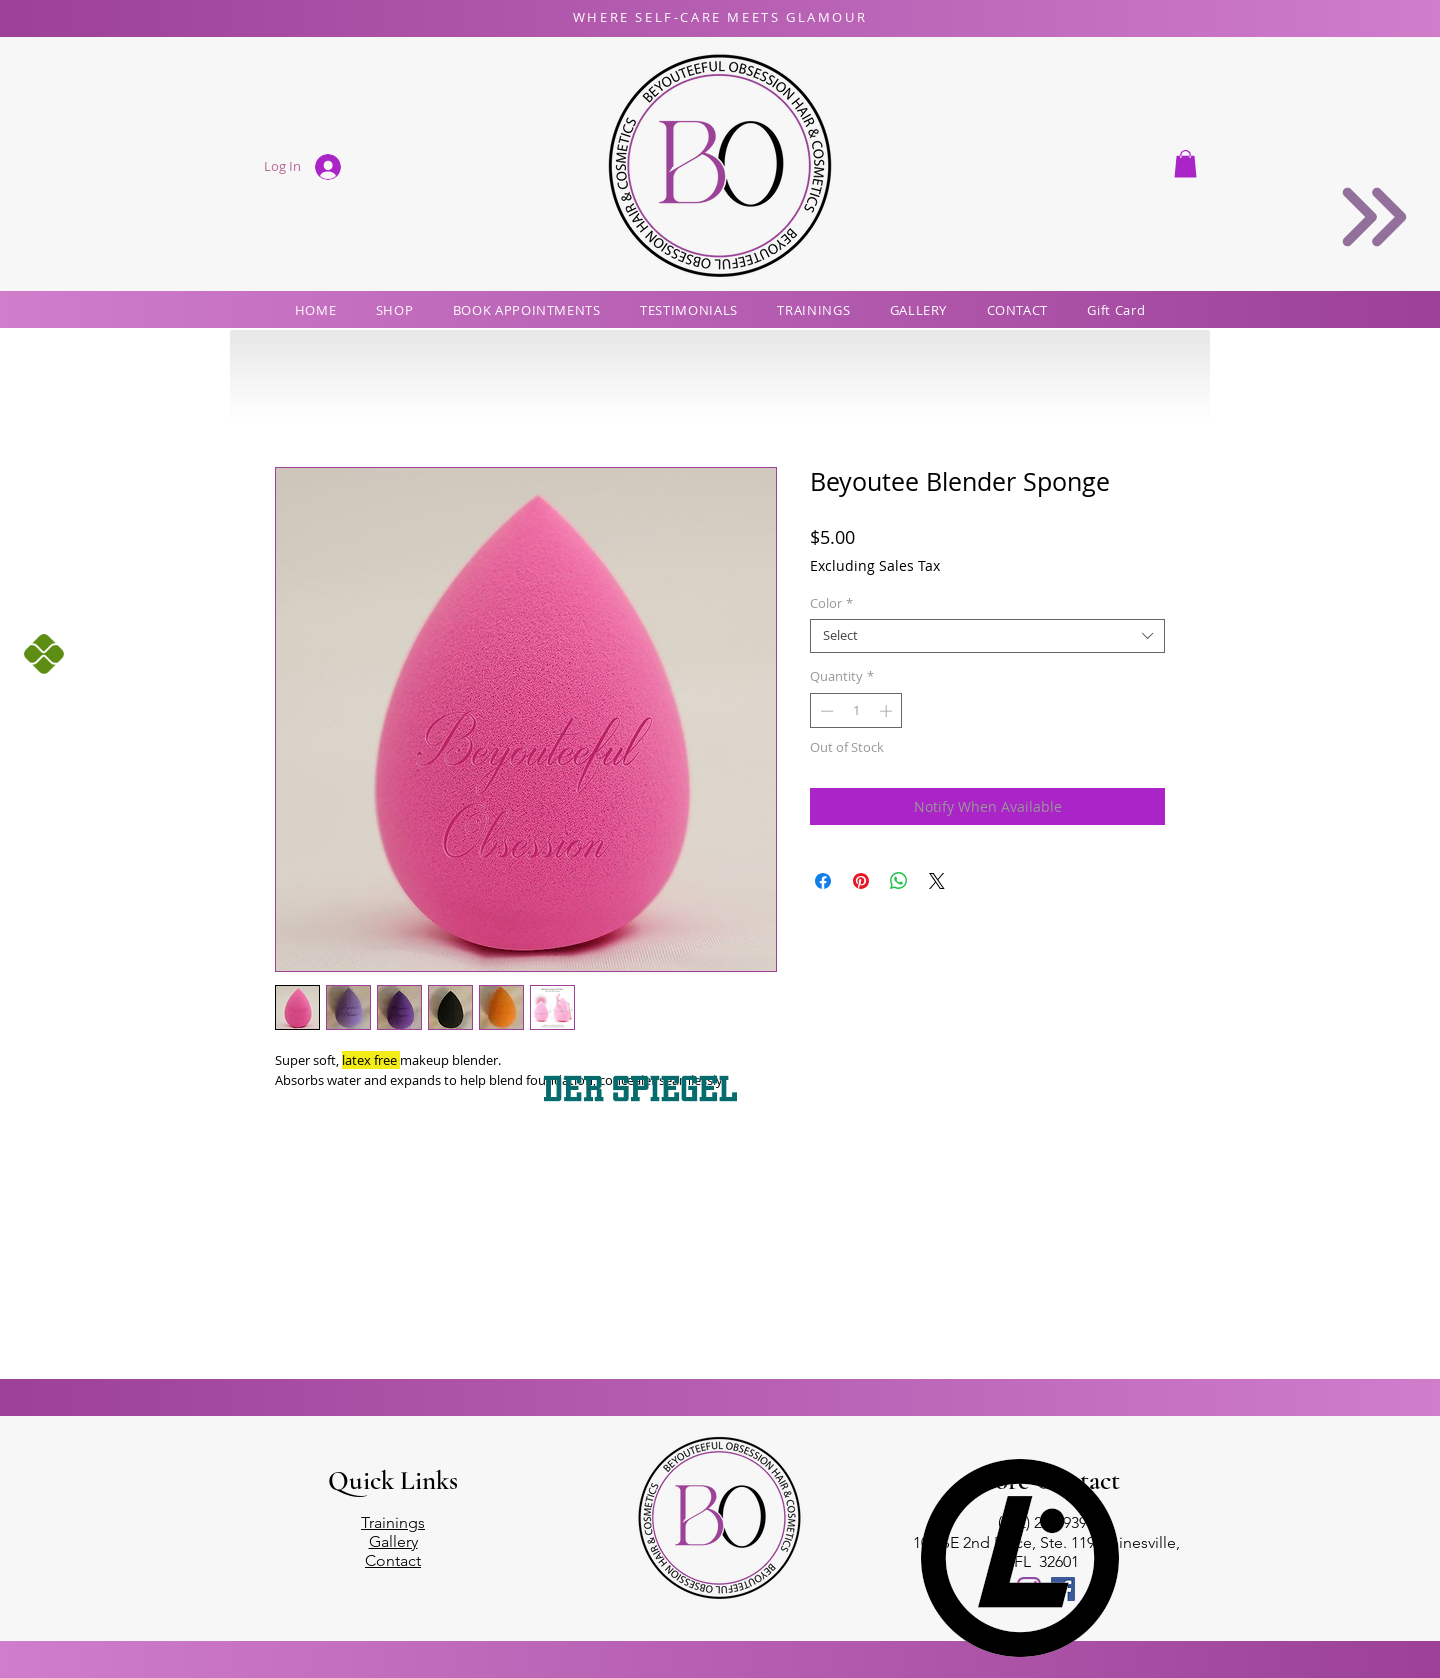  I want to click on visit Der Spiegel news website, so click(640, 1088).